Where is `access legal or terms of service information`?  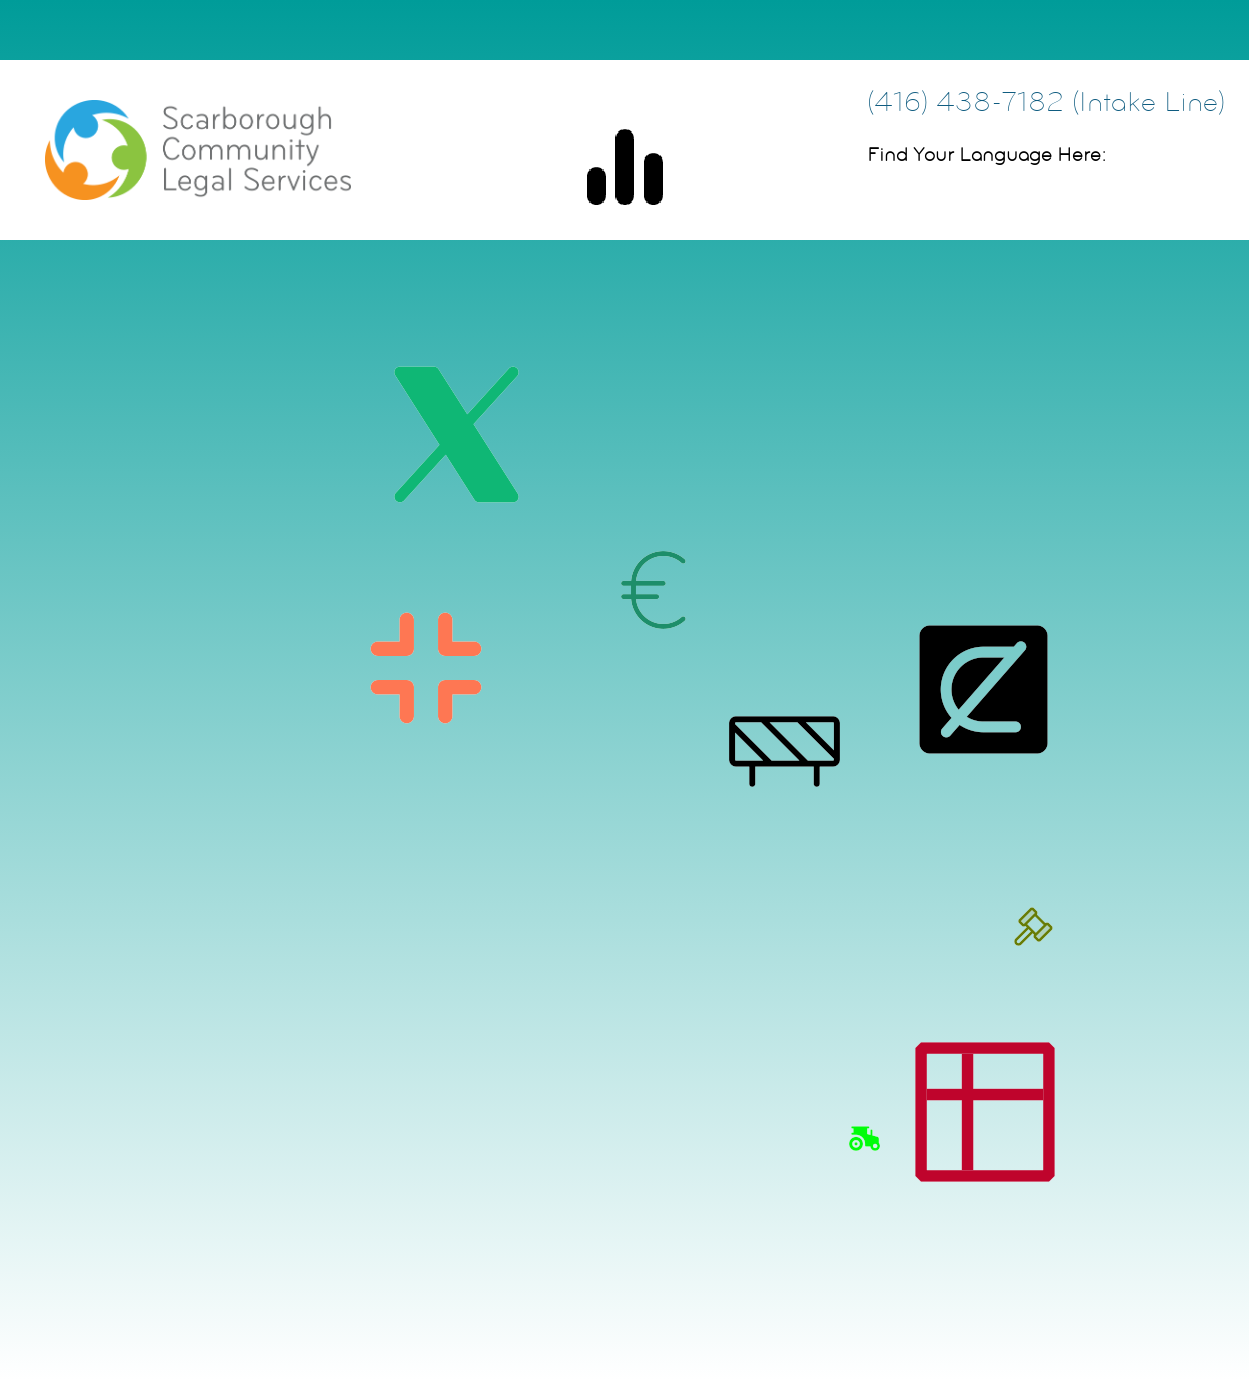
access legal or terms of service information is located at coordinates (1032, 928).